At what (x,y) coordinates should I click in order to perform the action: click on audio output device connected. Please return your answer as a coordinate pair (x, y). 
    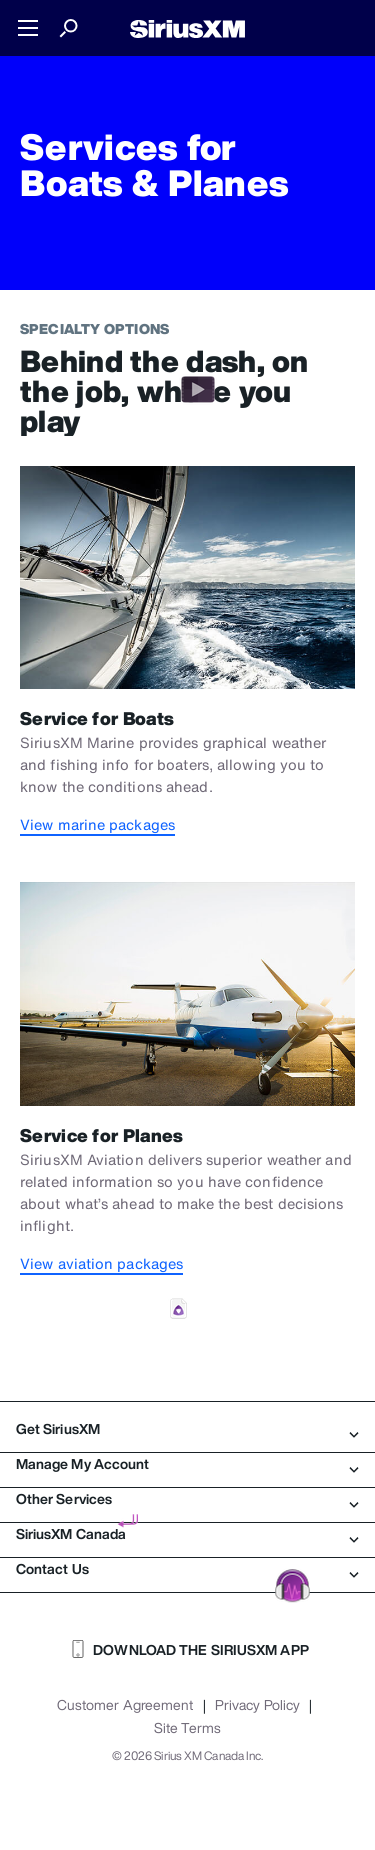
    Looking at the image, I should click on (292, 1585).